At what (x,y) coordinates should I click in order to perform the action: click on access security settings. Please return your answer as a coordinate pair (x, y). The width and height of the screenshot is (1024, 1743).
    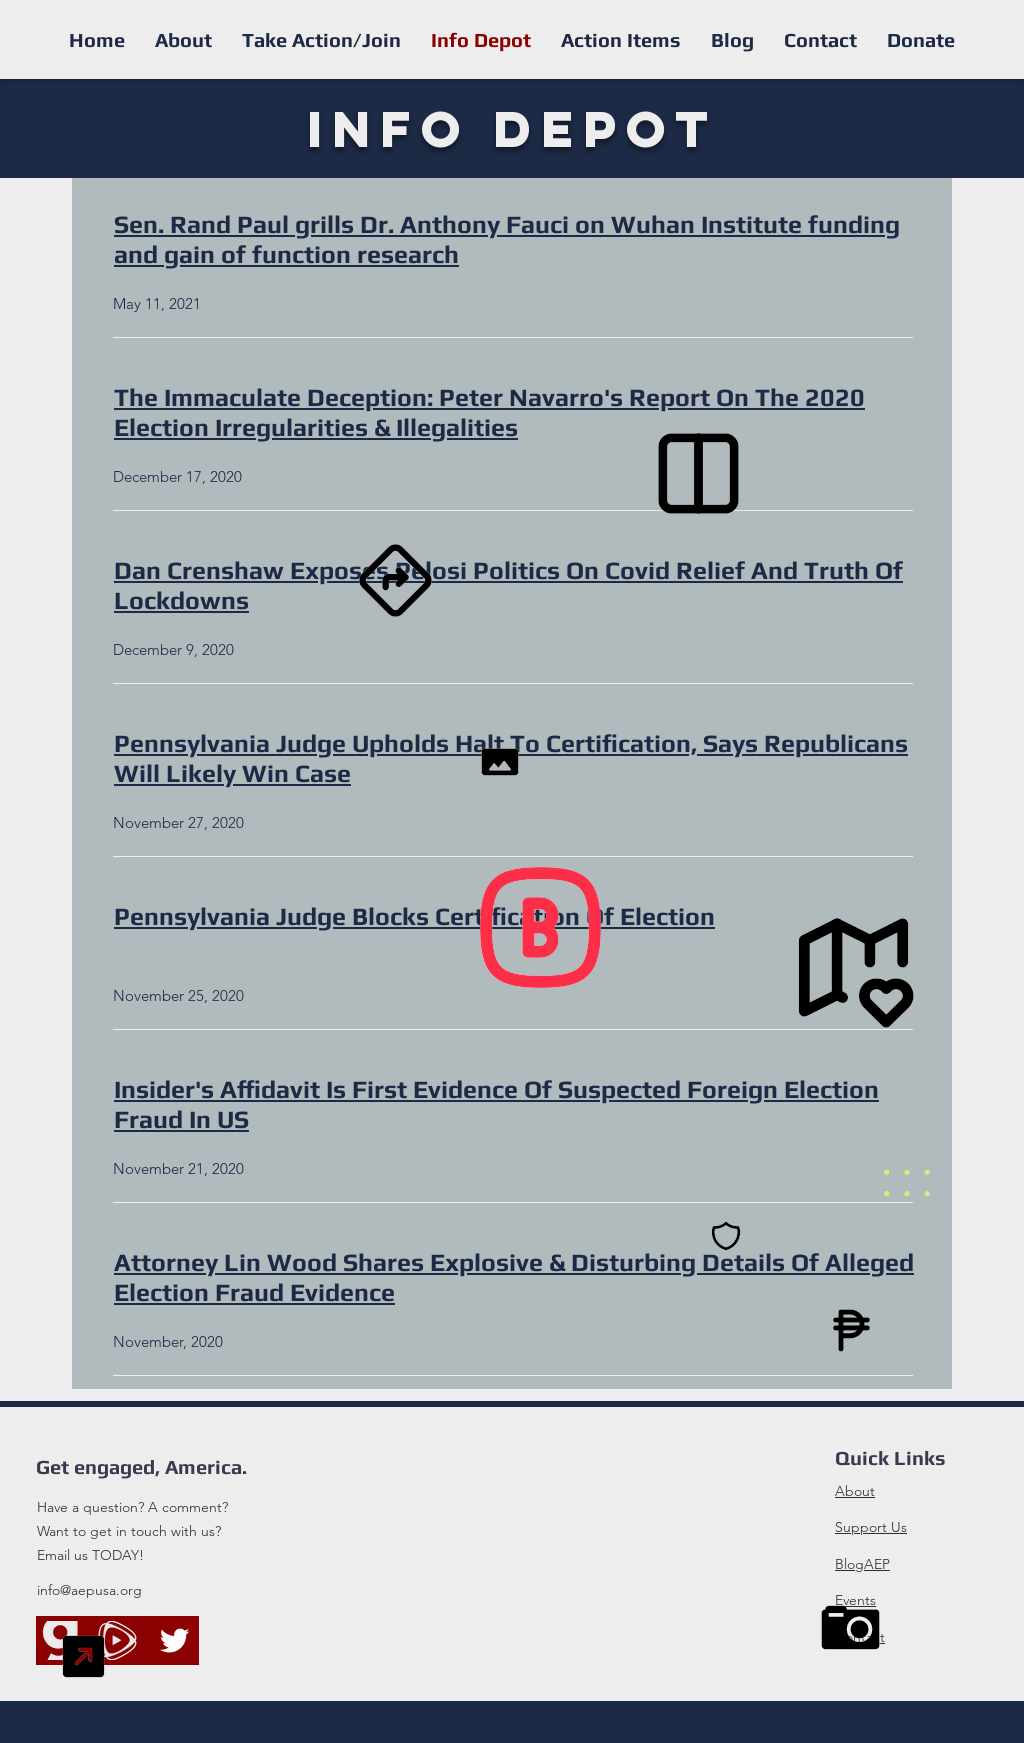
    Looking at the image, I should click on (726, 1236).